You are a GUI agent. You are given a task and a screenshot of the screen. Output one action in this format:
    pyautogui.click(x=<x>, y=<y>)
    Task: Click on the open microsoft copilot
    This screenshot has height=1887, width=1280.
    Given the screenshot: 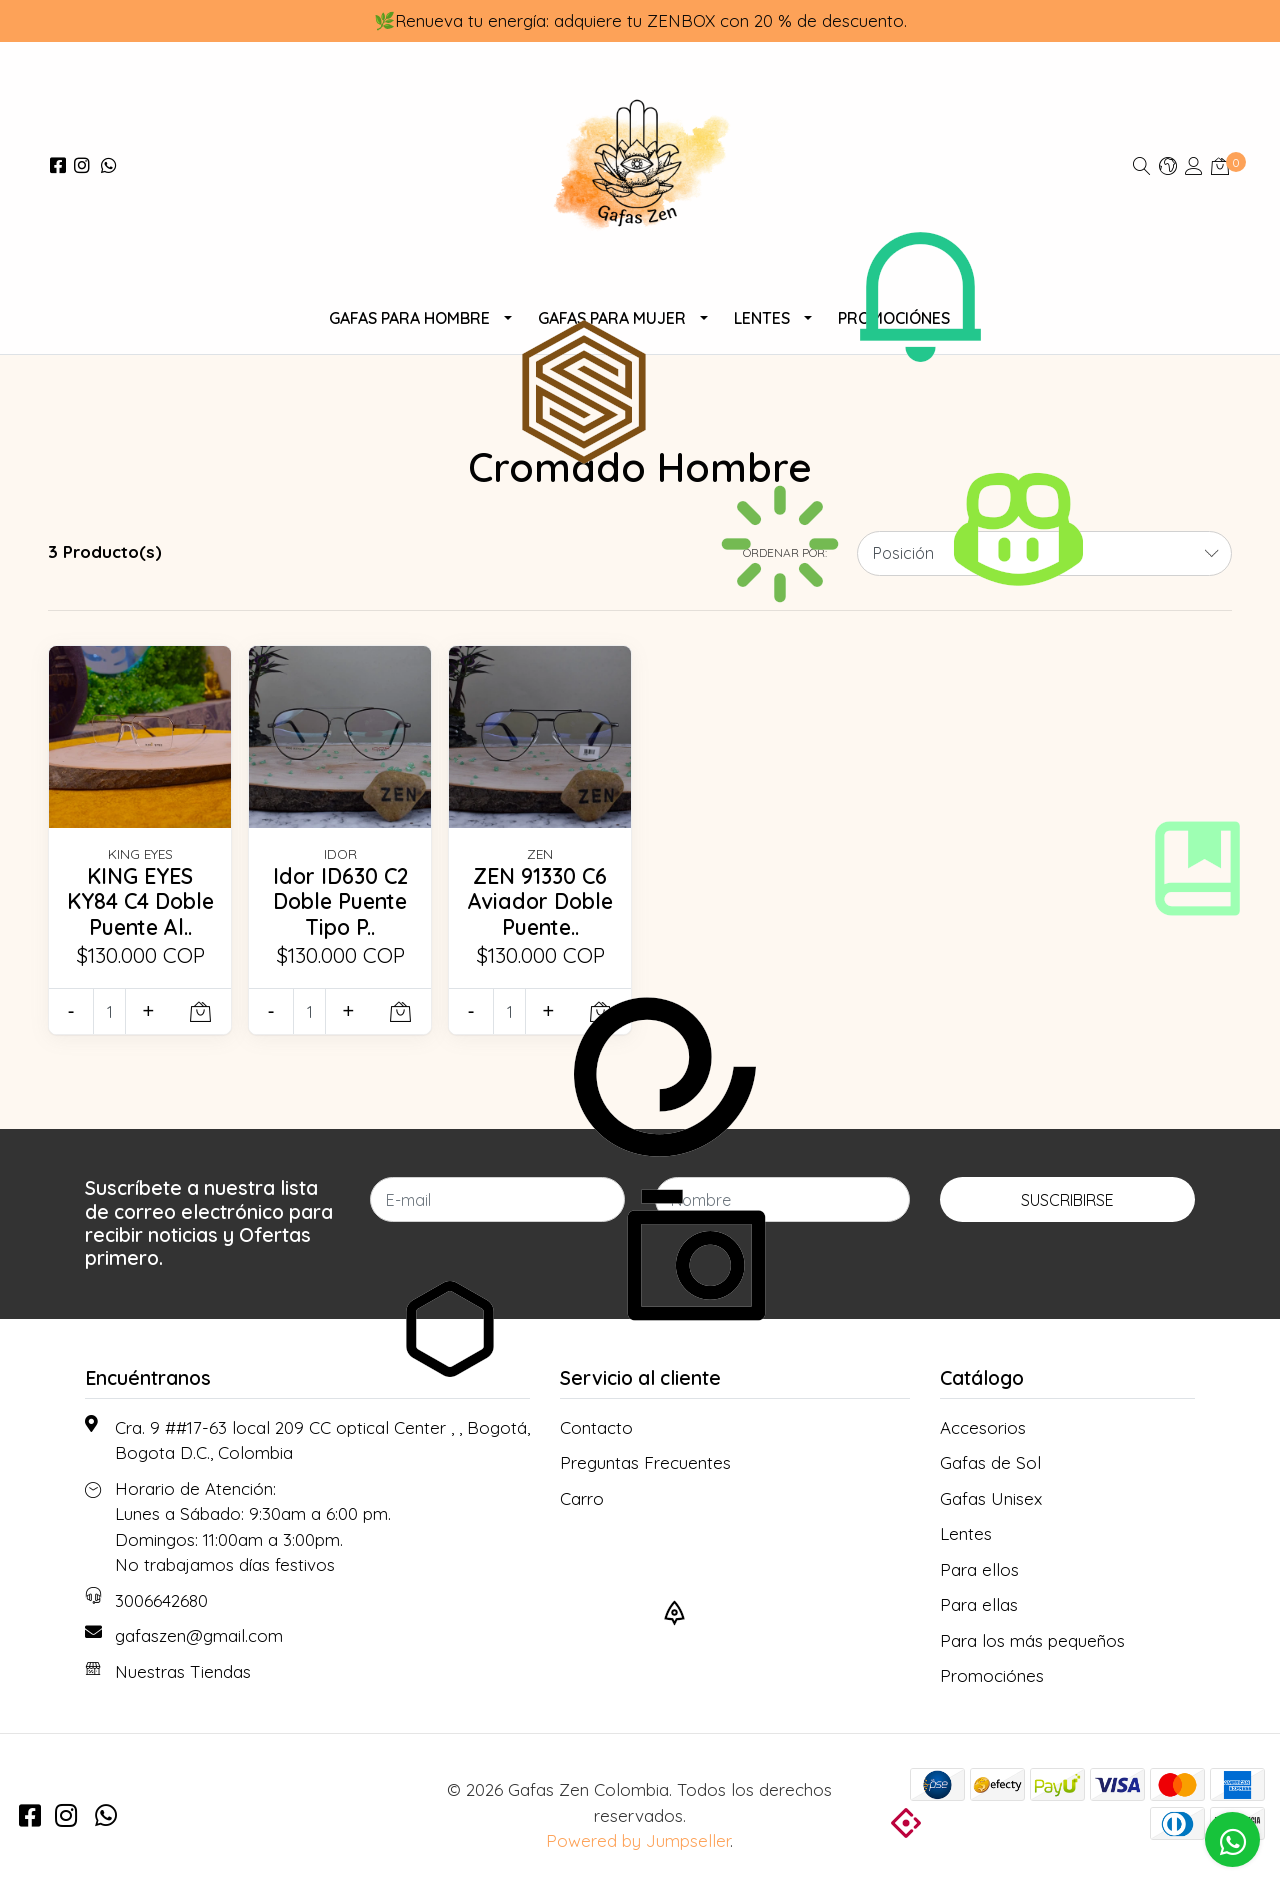 What is the action you would take?
    pyautogui.click(x=1018, y=528)
    